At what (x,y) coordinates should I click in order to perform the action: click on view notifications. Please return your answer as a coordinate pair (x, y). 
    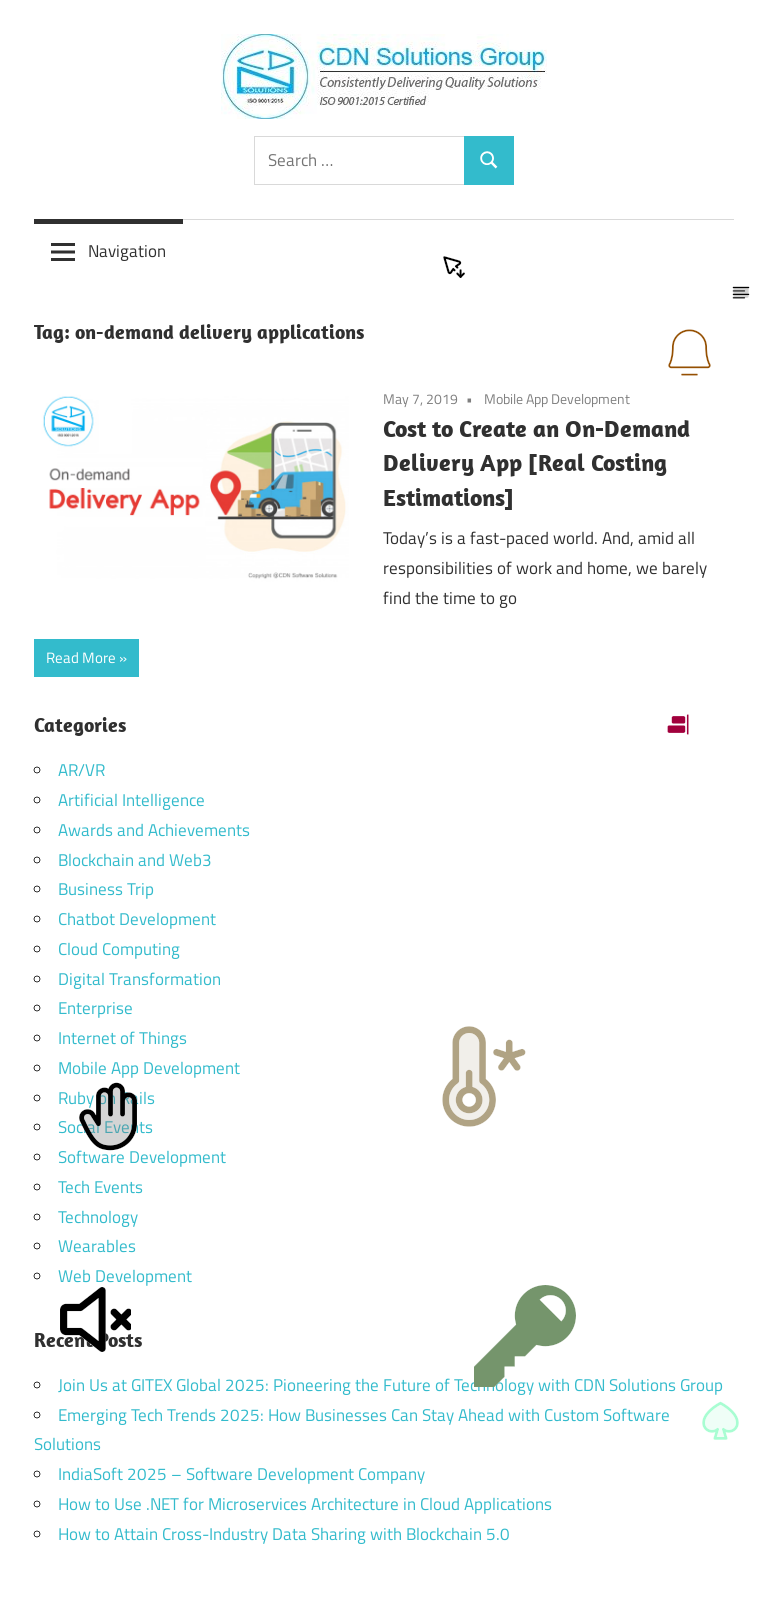
    Looking at the image, I should click on (689, 352).